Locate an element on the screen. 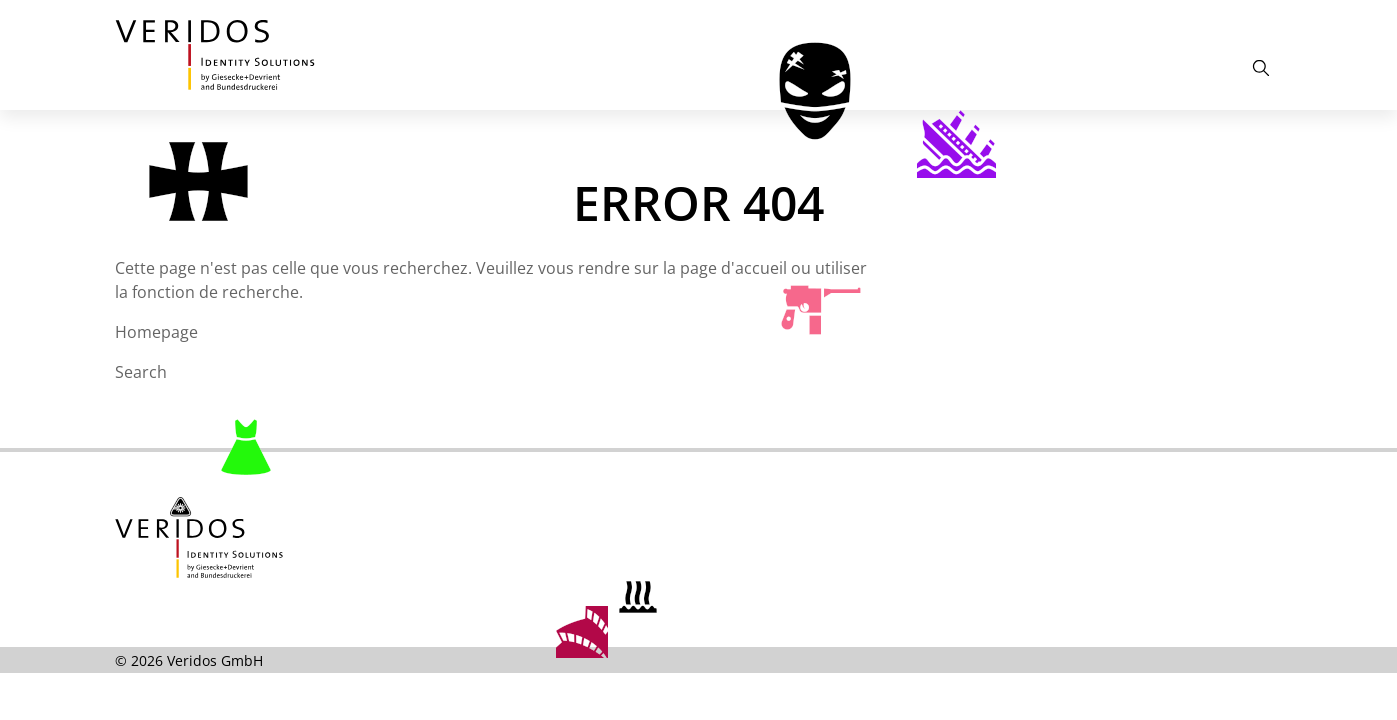 The width and height of the screenshot is (1397, 720). laser hazard warning indicator is located at coordinates (180, 507).